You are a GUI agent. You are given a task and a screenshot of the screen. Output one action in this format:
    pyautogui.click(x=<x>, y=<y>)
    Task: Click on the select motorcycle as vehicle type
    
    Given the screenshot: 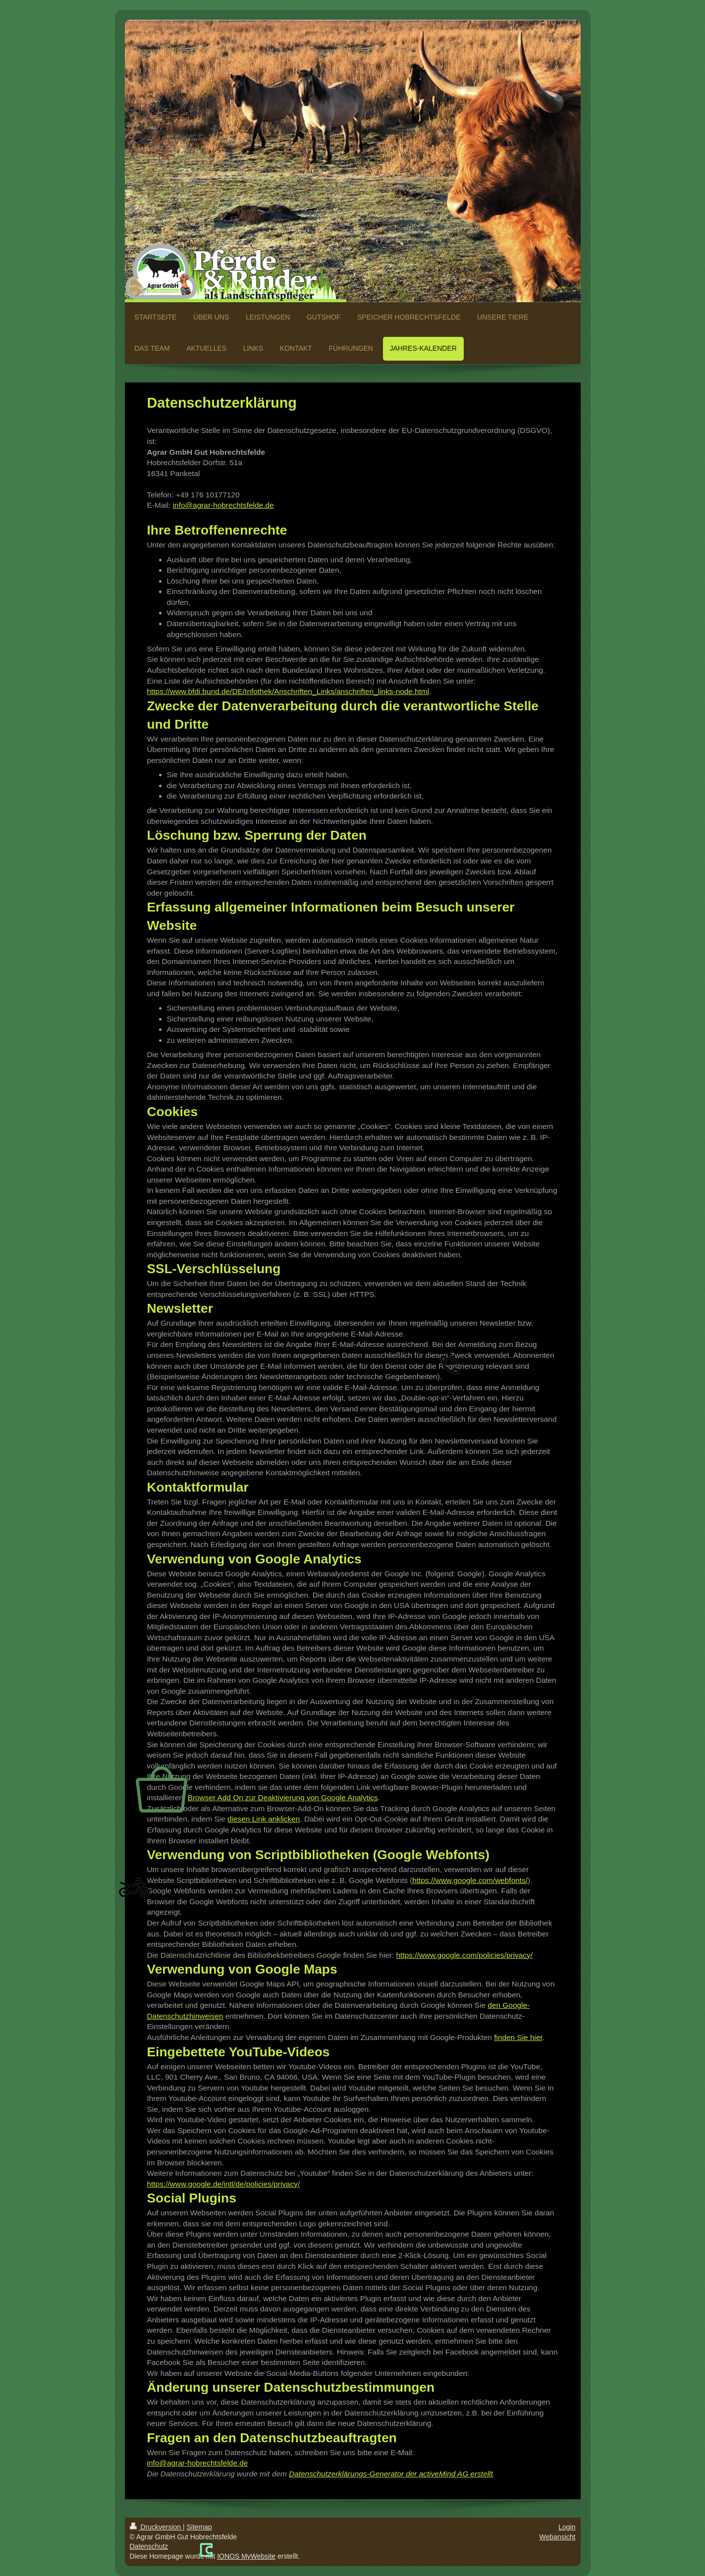 What is the action you would take?
    pyautogui.click(x=134, y=1888)
    